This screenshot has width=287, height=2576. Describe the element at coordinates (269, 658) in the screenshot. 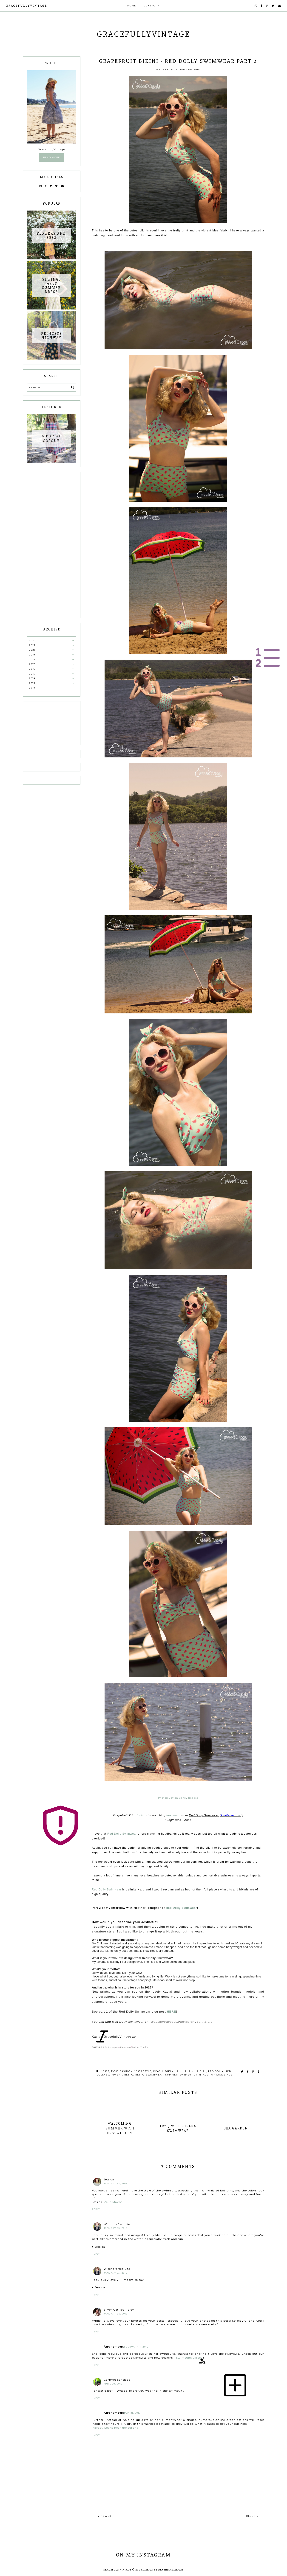

I see `create a numbered list` at that location.